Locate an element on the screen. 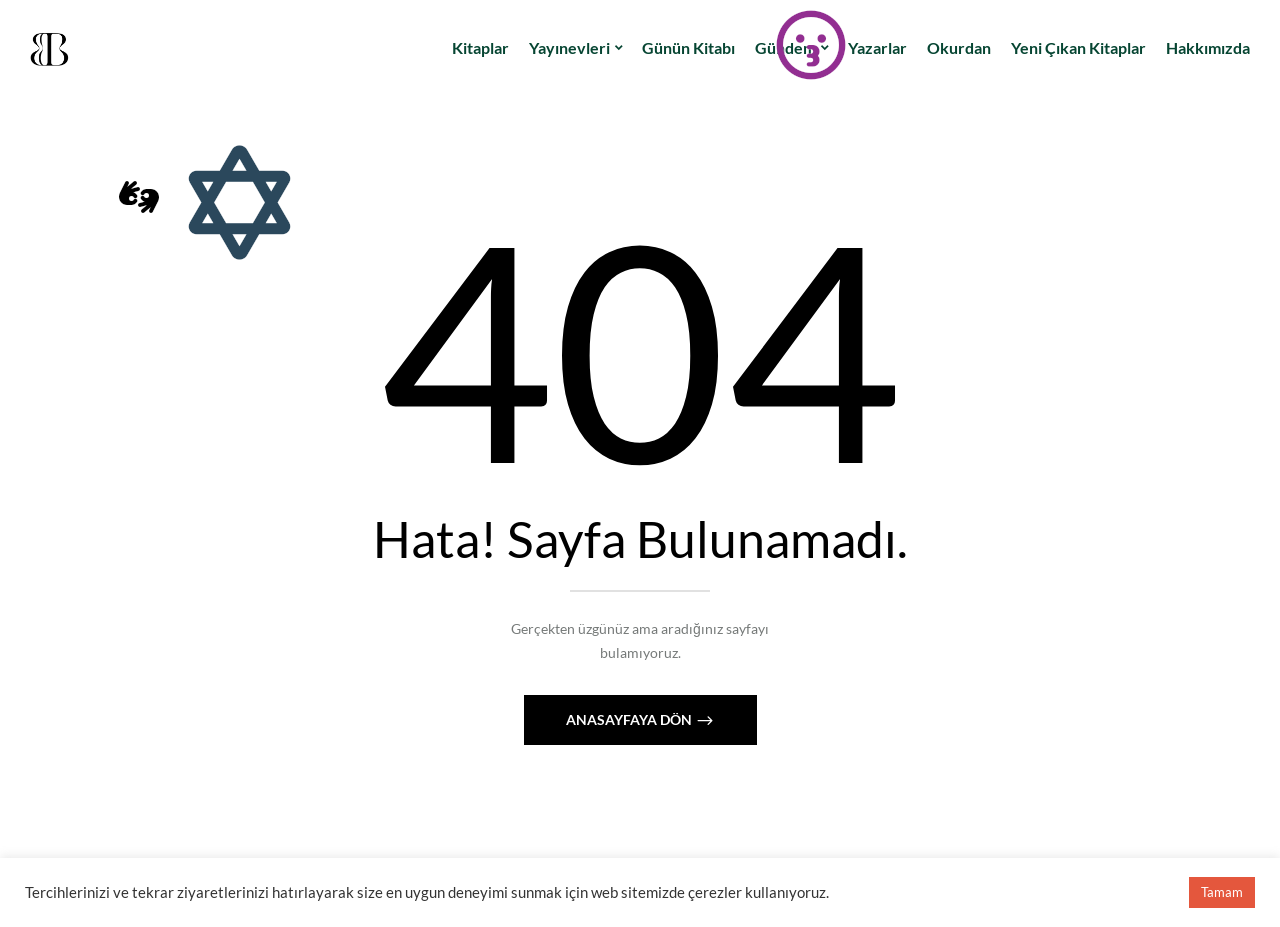  indicates Jewish religious content or services is located at coordinates (239, 202).